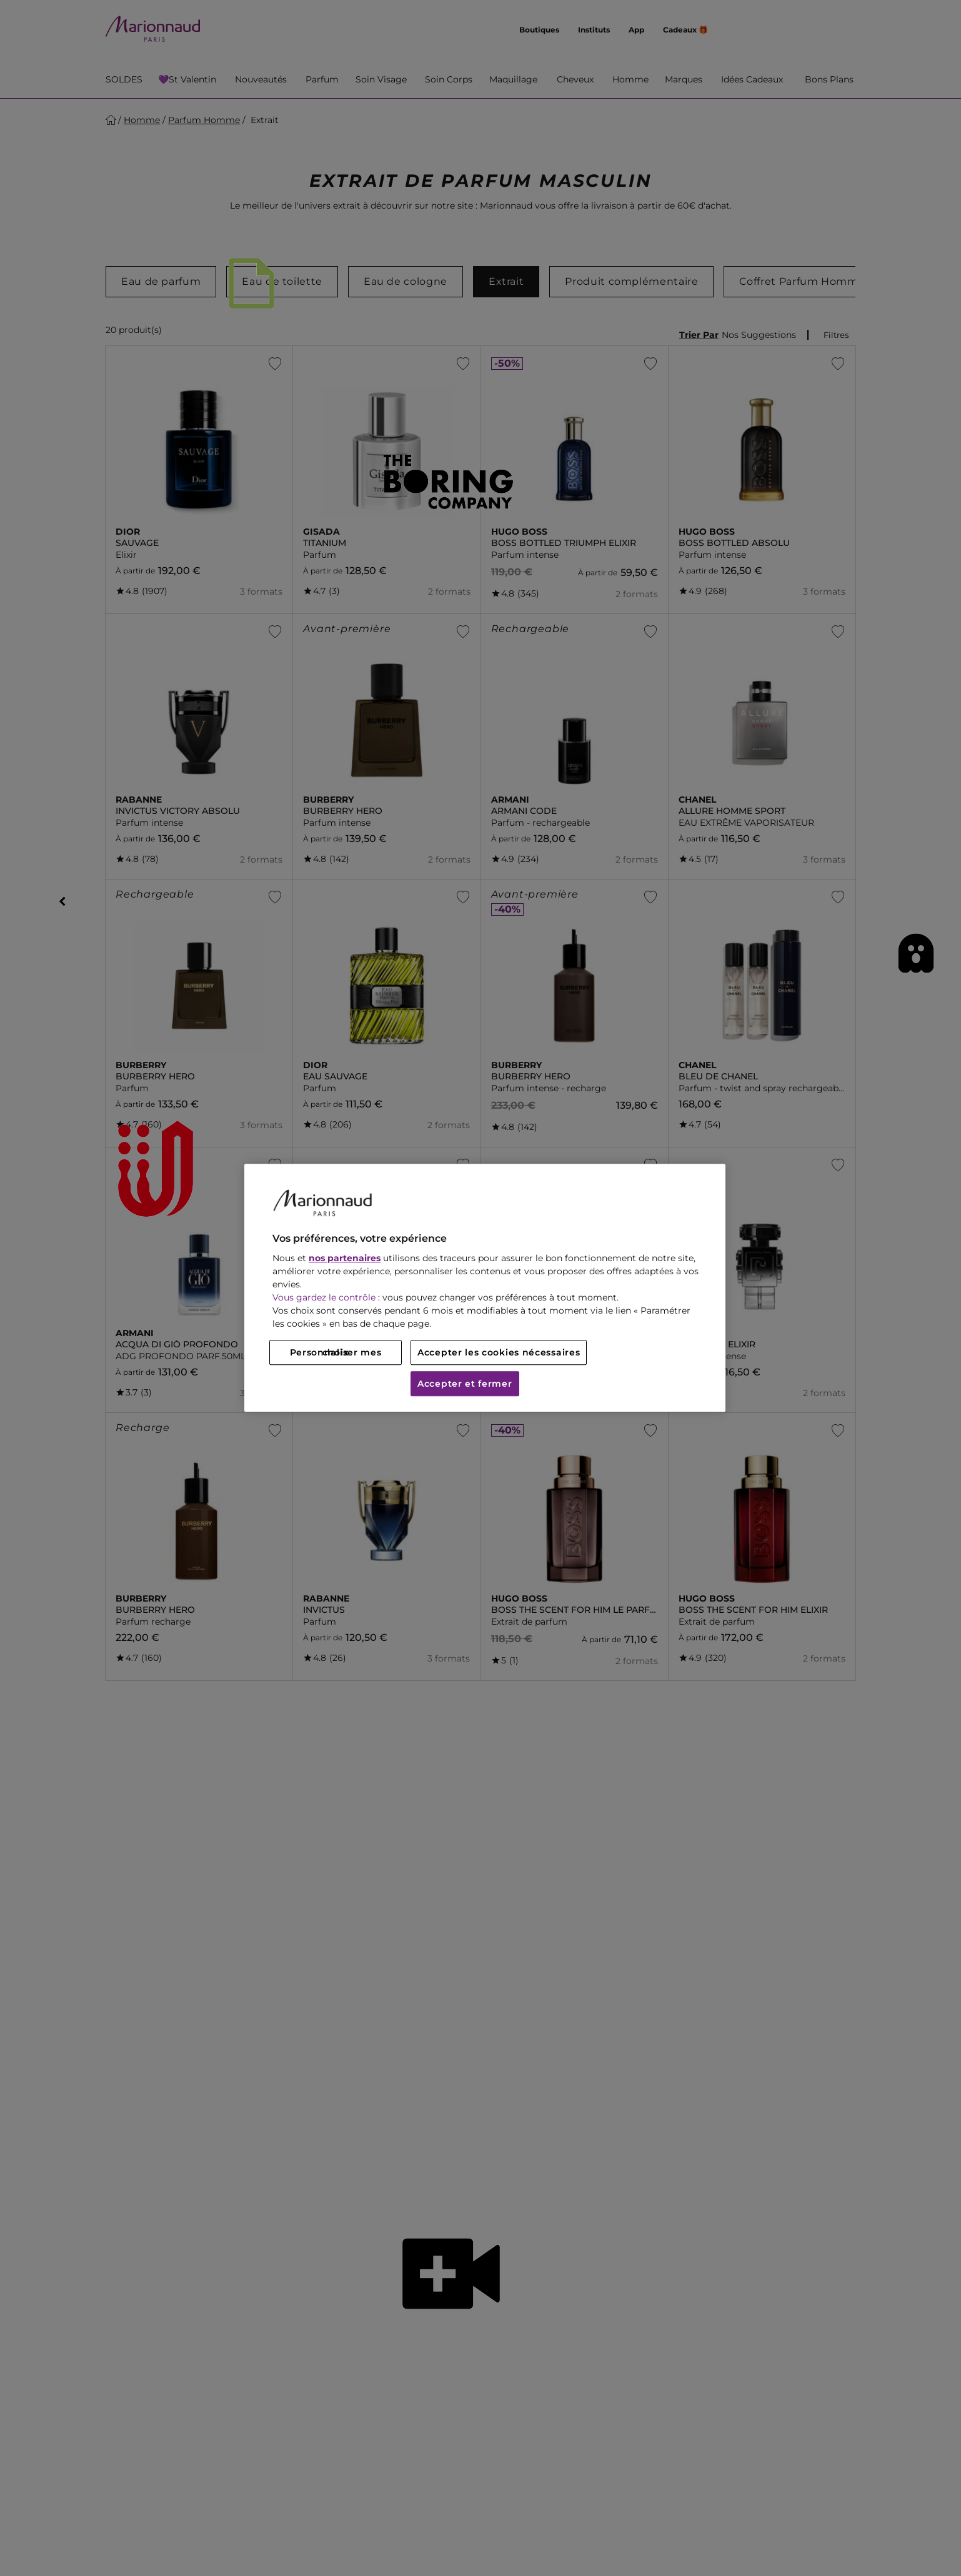 Image resolution: width=961 pixels, height=2576 pixels. I want to click on navigate to the previous item or screen, so click(62, 901).